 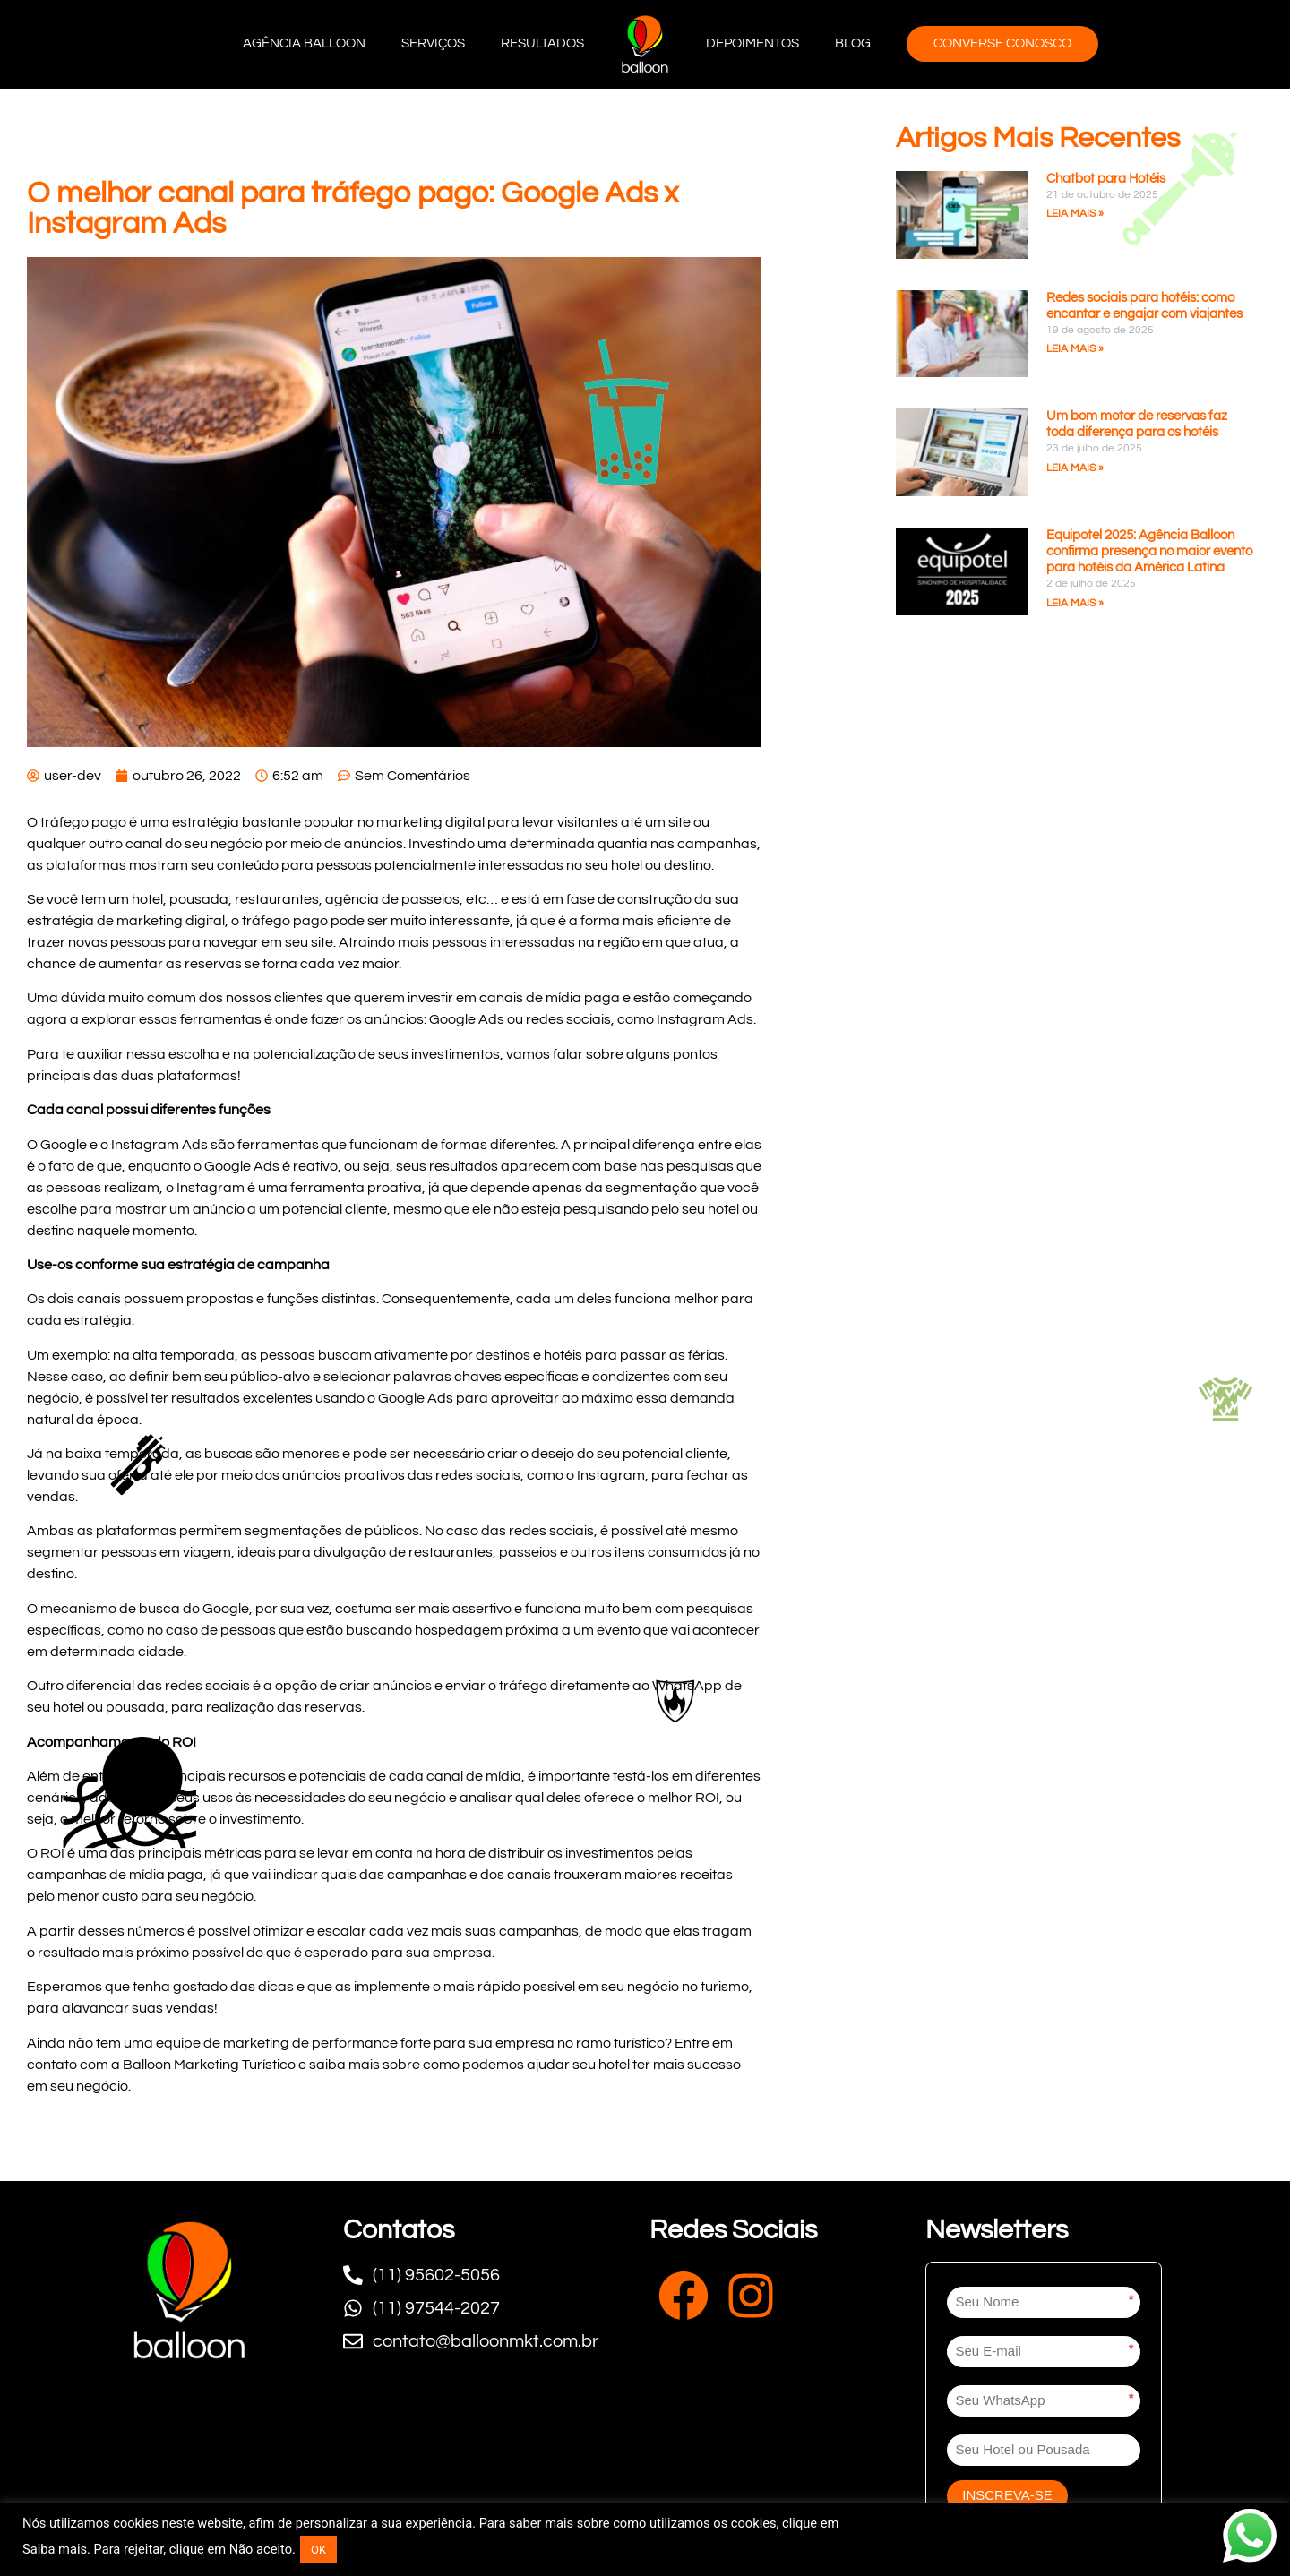 I want to click on activate fire protection or resistance, so click(x=675, y=1701).